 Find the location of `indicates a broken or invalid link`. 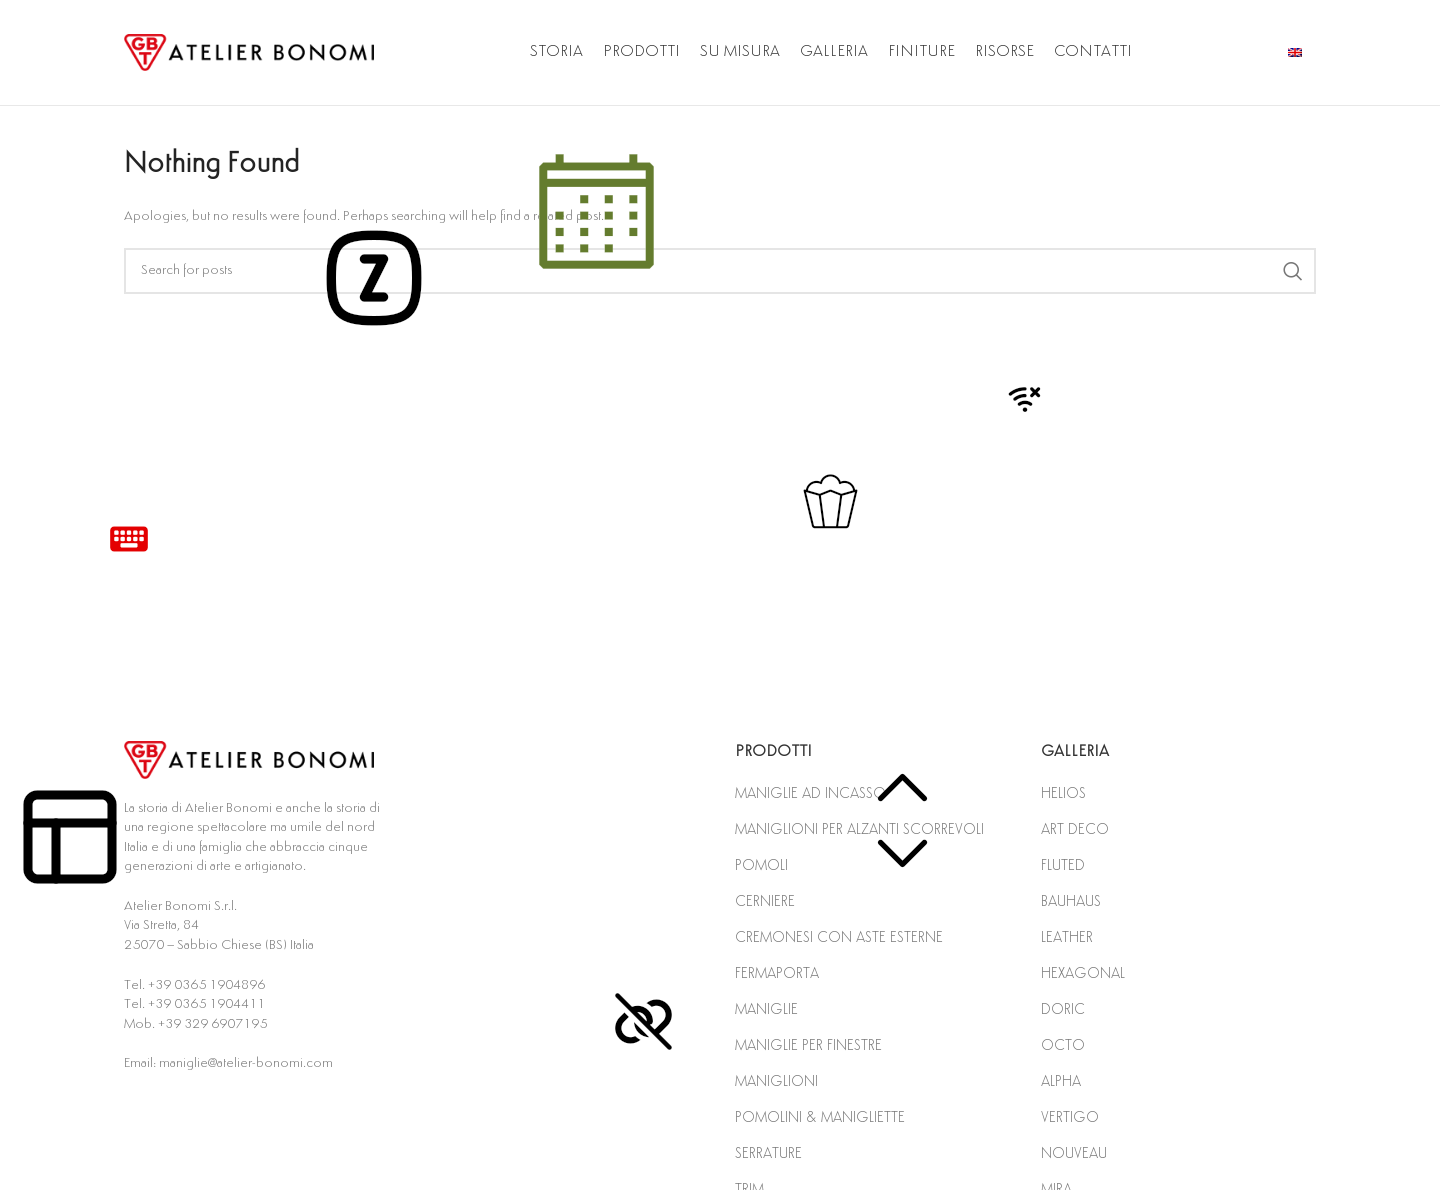

indicates a broken or invalid link is located at coordinates (643, 1021).